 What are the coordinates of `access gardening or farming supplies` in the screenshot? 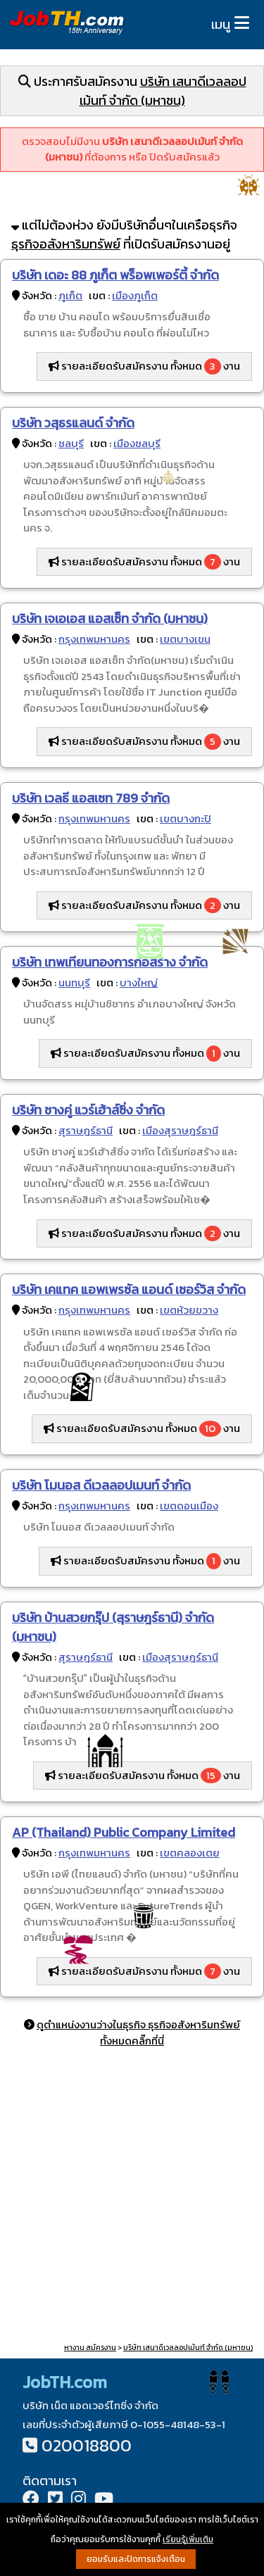 It's located at (150, 941).